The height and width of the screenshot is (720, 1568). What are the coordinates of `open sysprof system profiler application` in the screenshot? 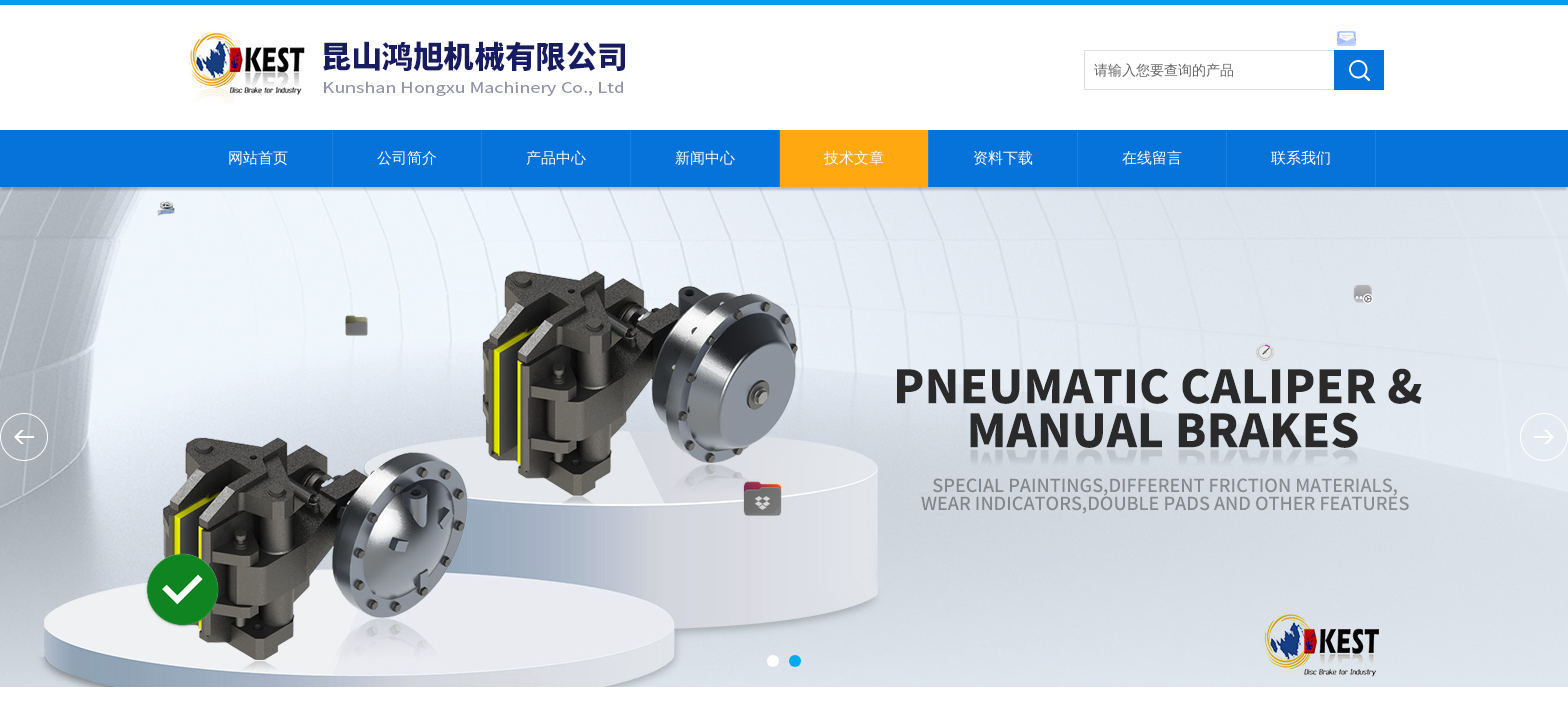 It's located at (1265, 352).